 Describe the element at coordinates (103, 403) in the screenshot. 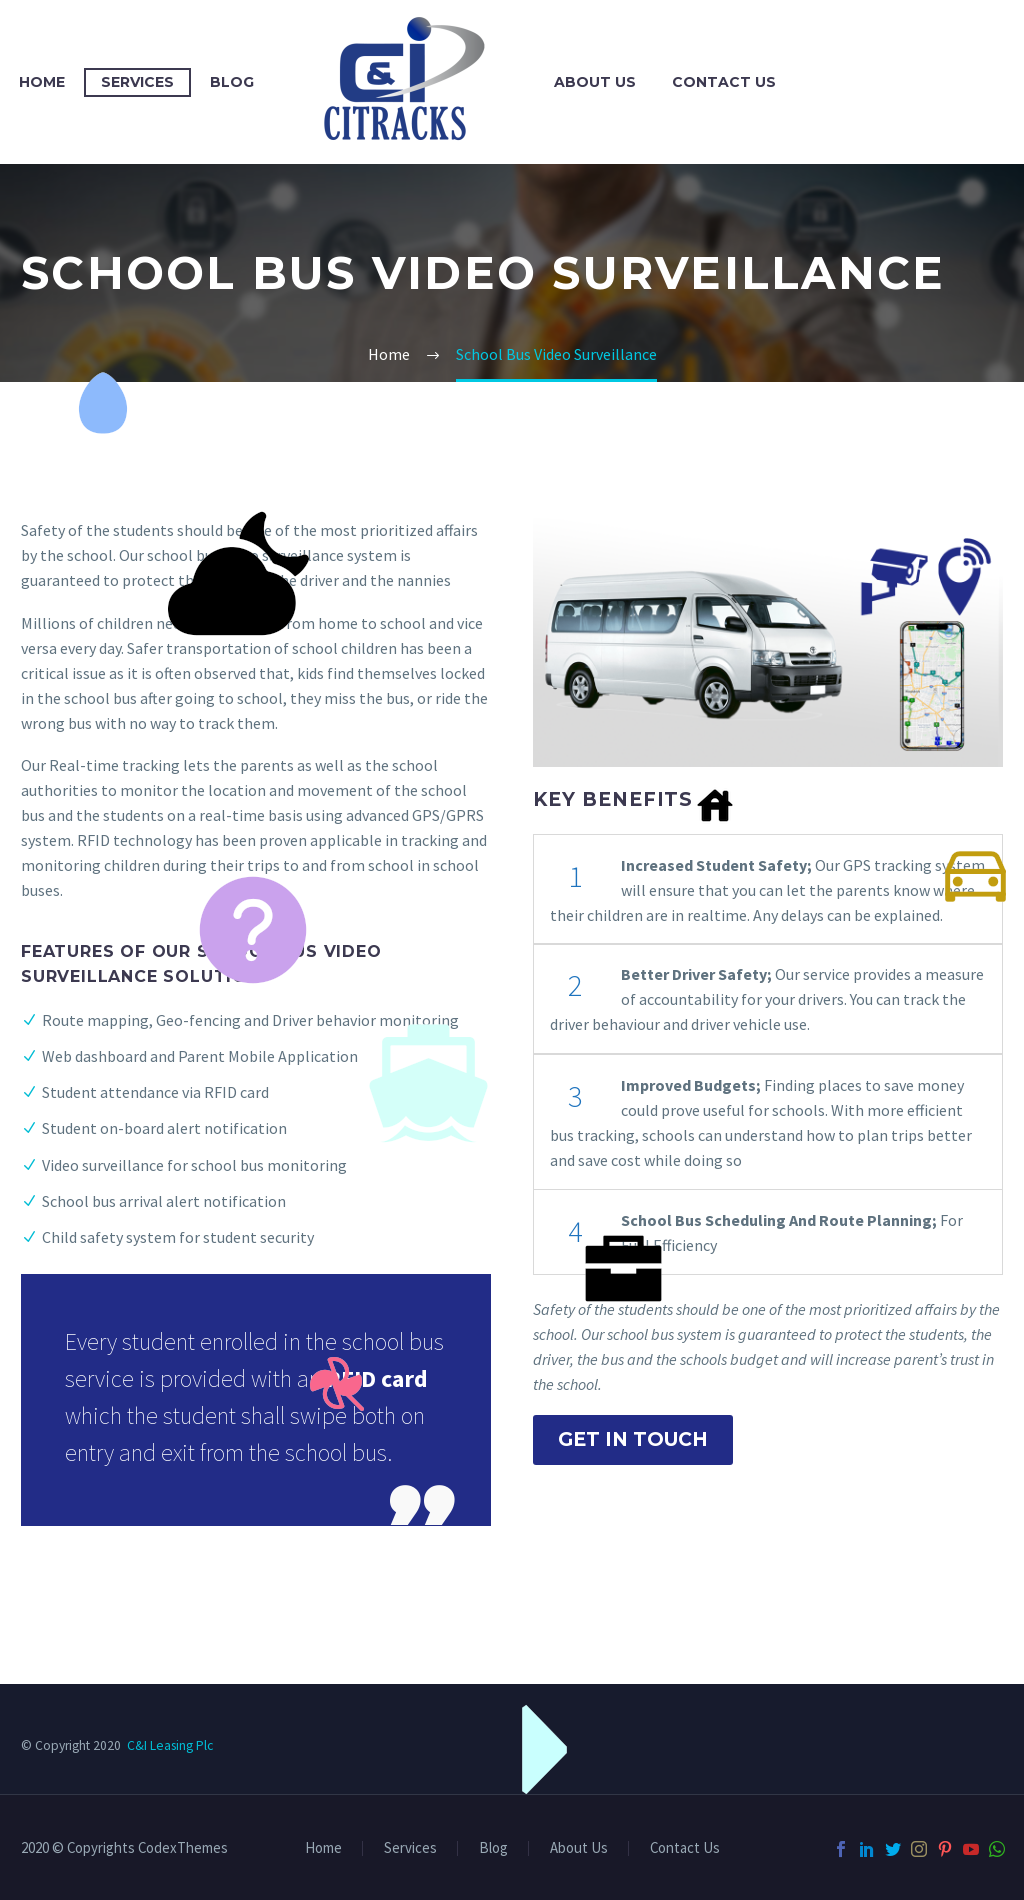

I see `indicates egg or egg-related content` at that location.